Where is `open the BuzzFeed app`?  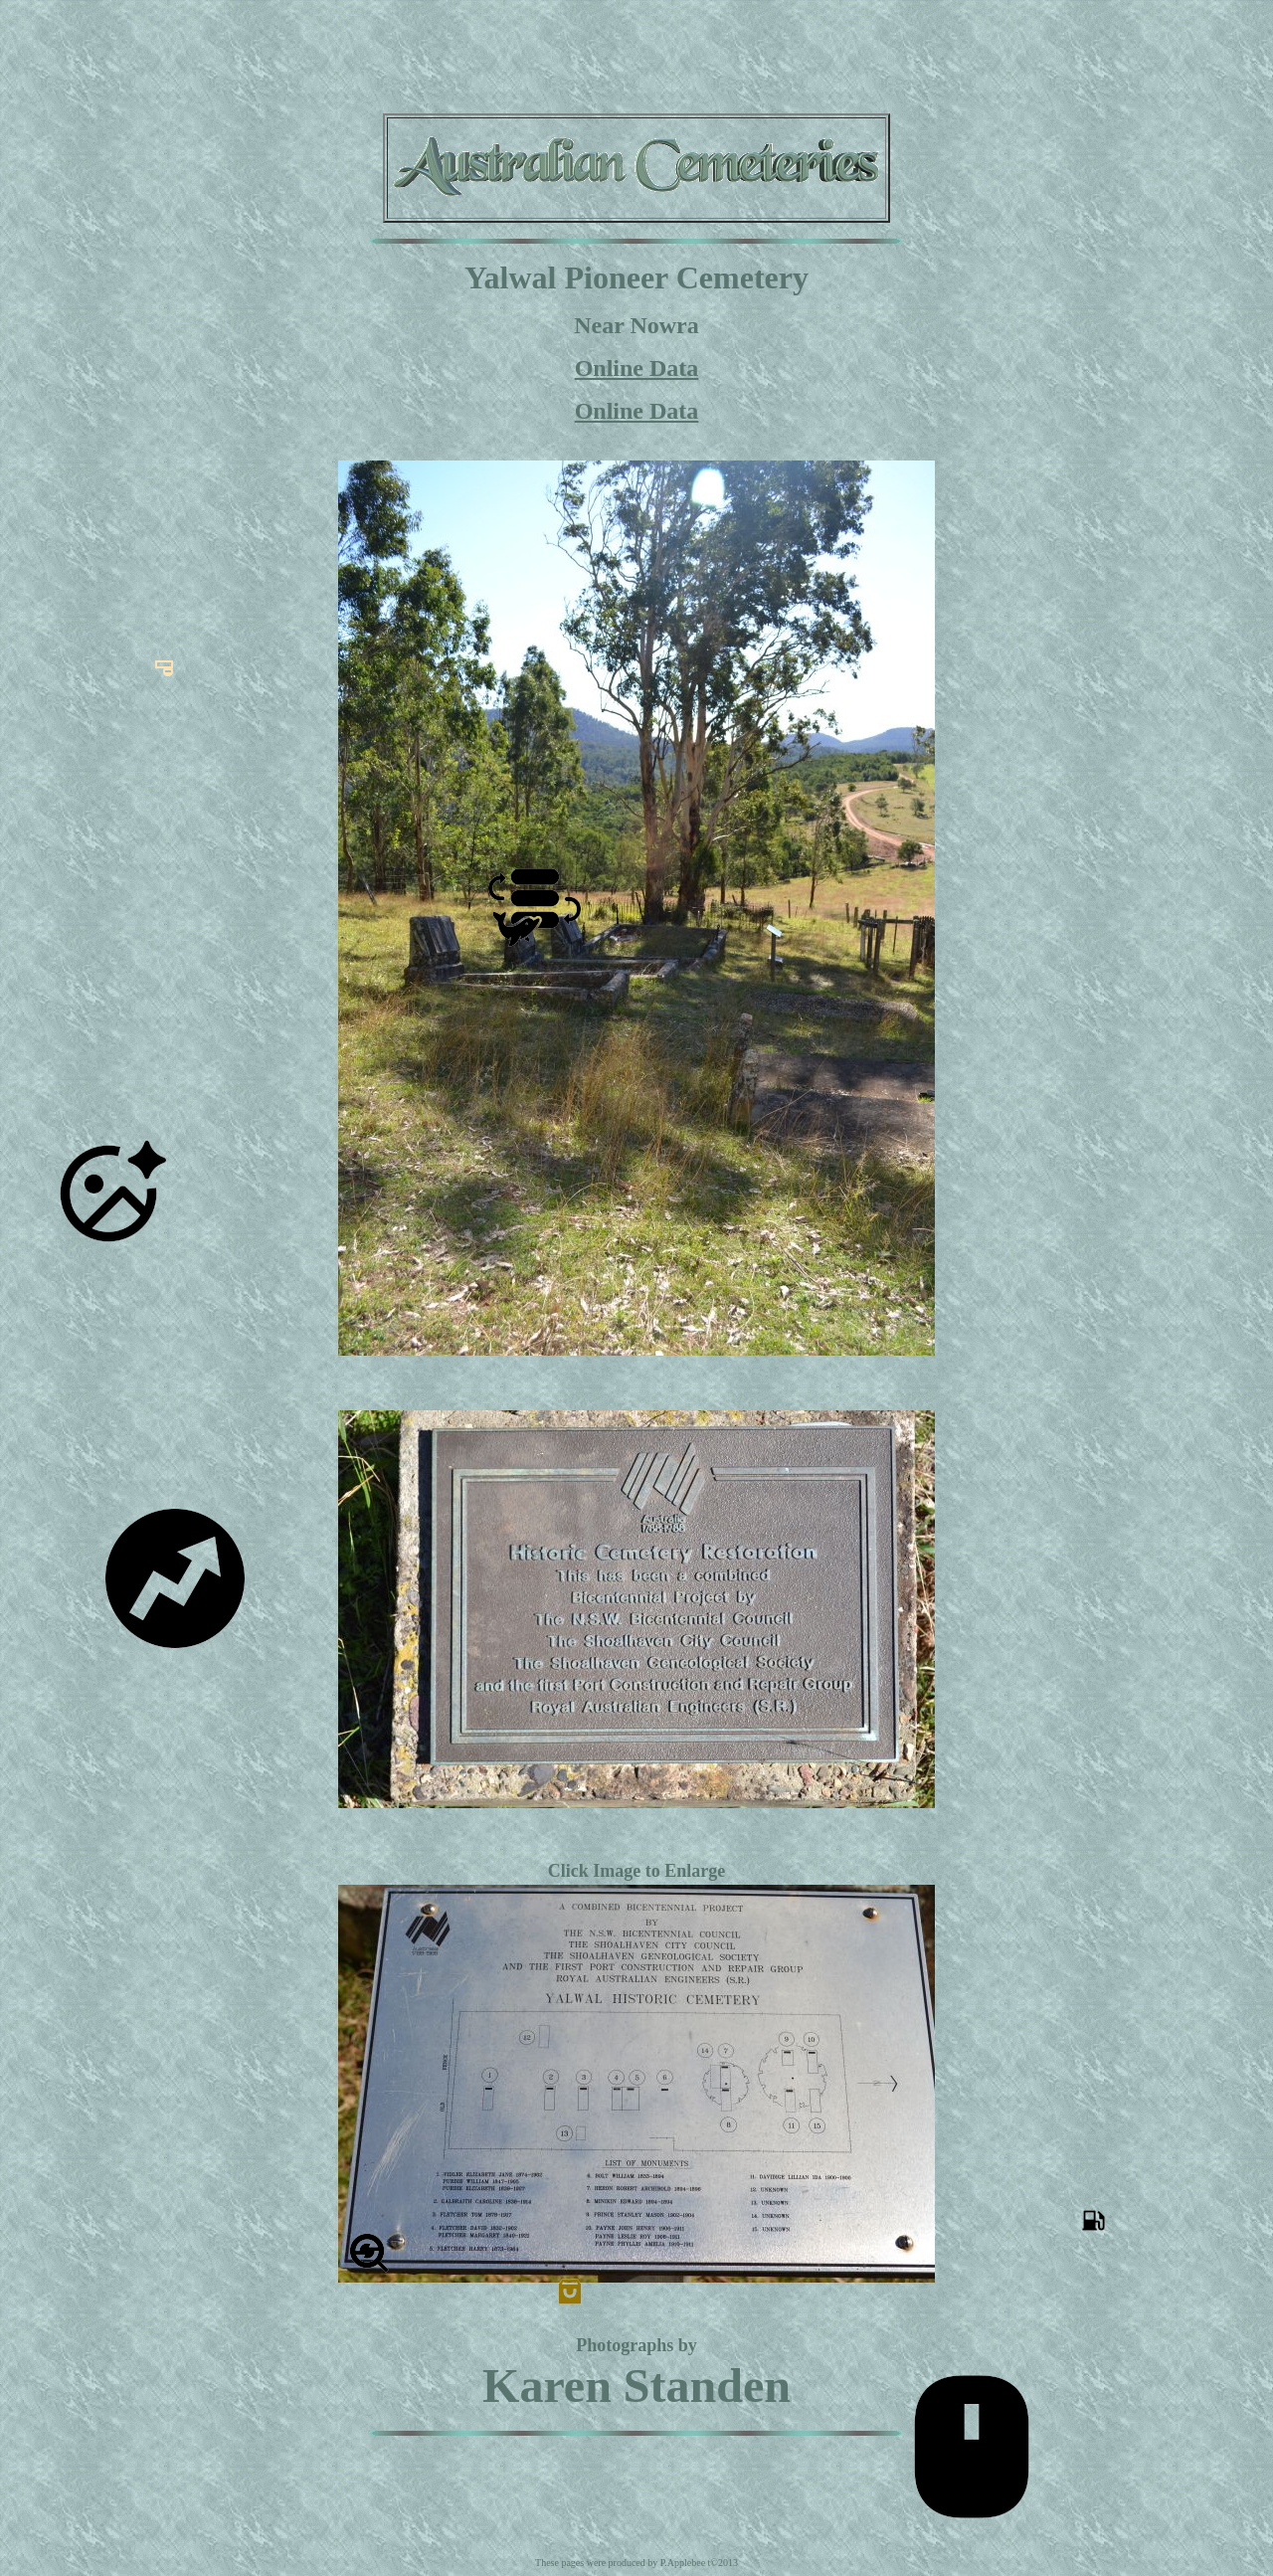
open the BuzzFeed app is located at coordinates (175, 1578).